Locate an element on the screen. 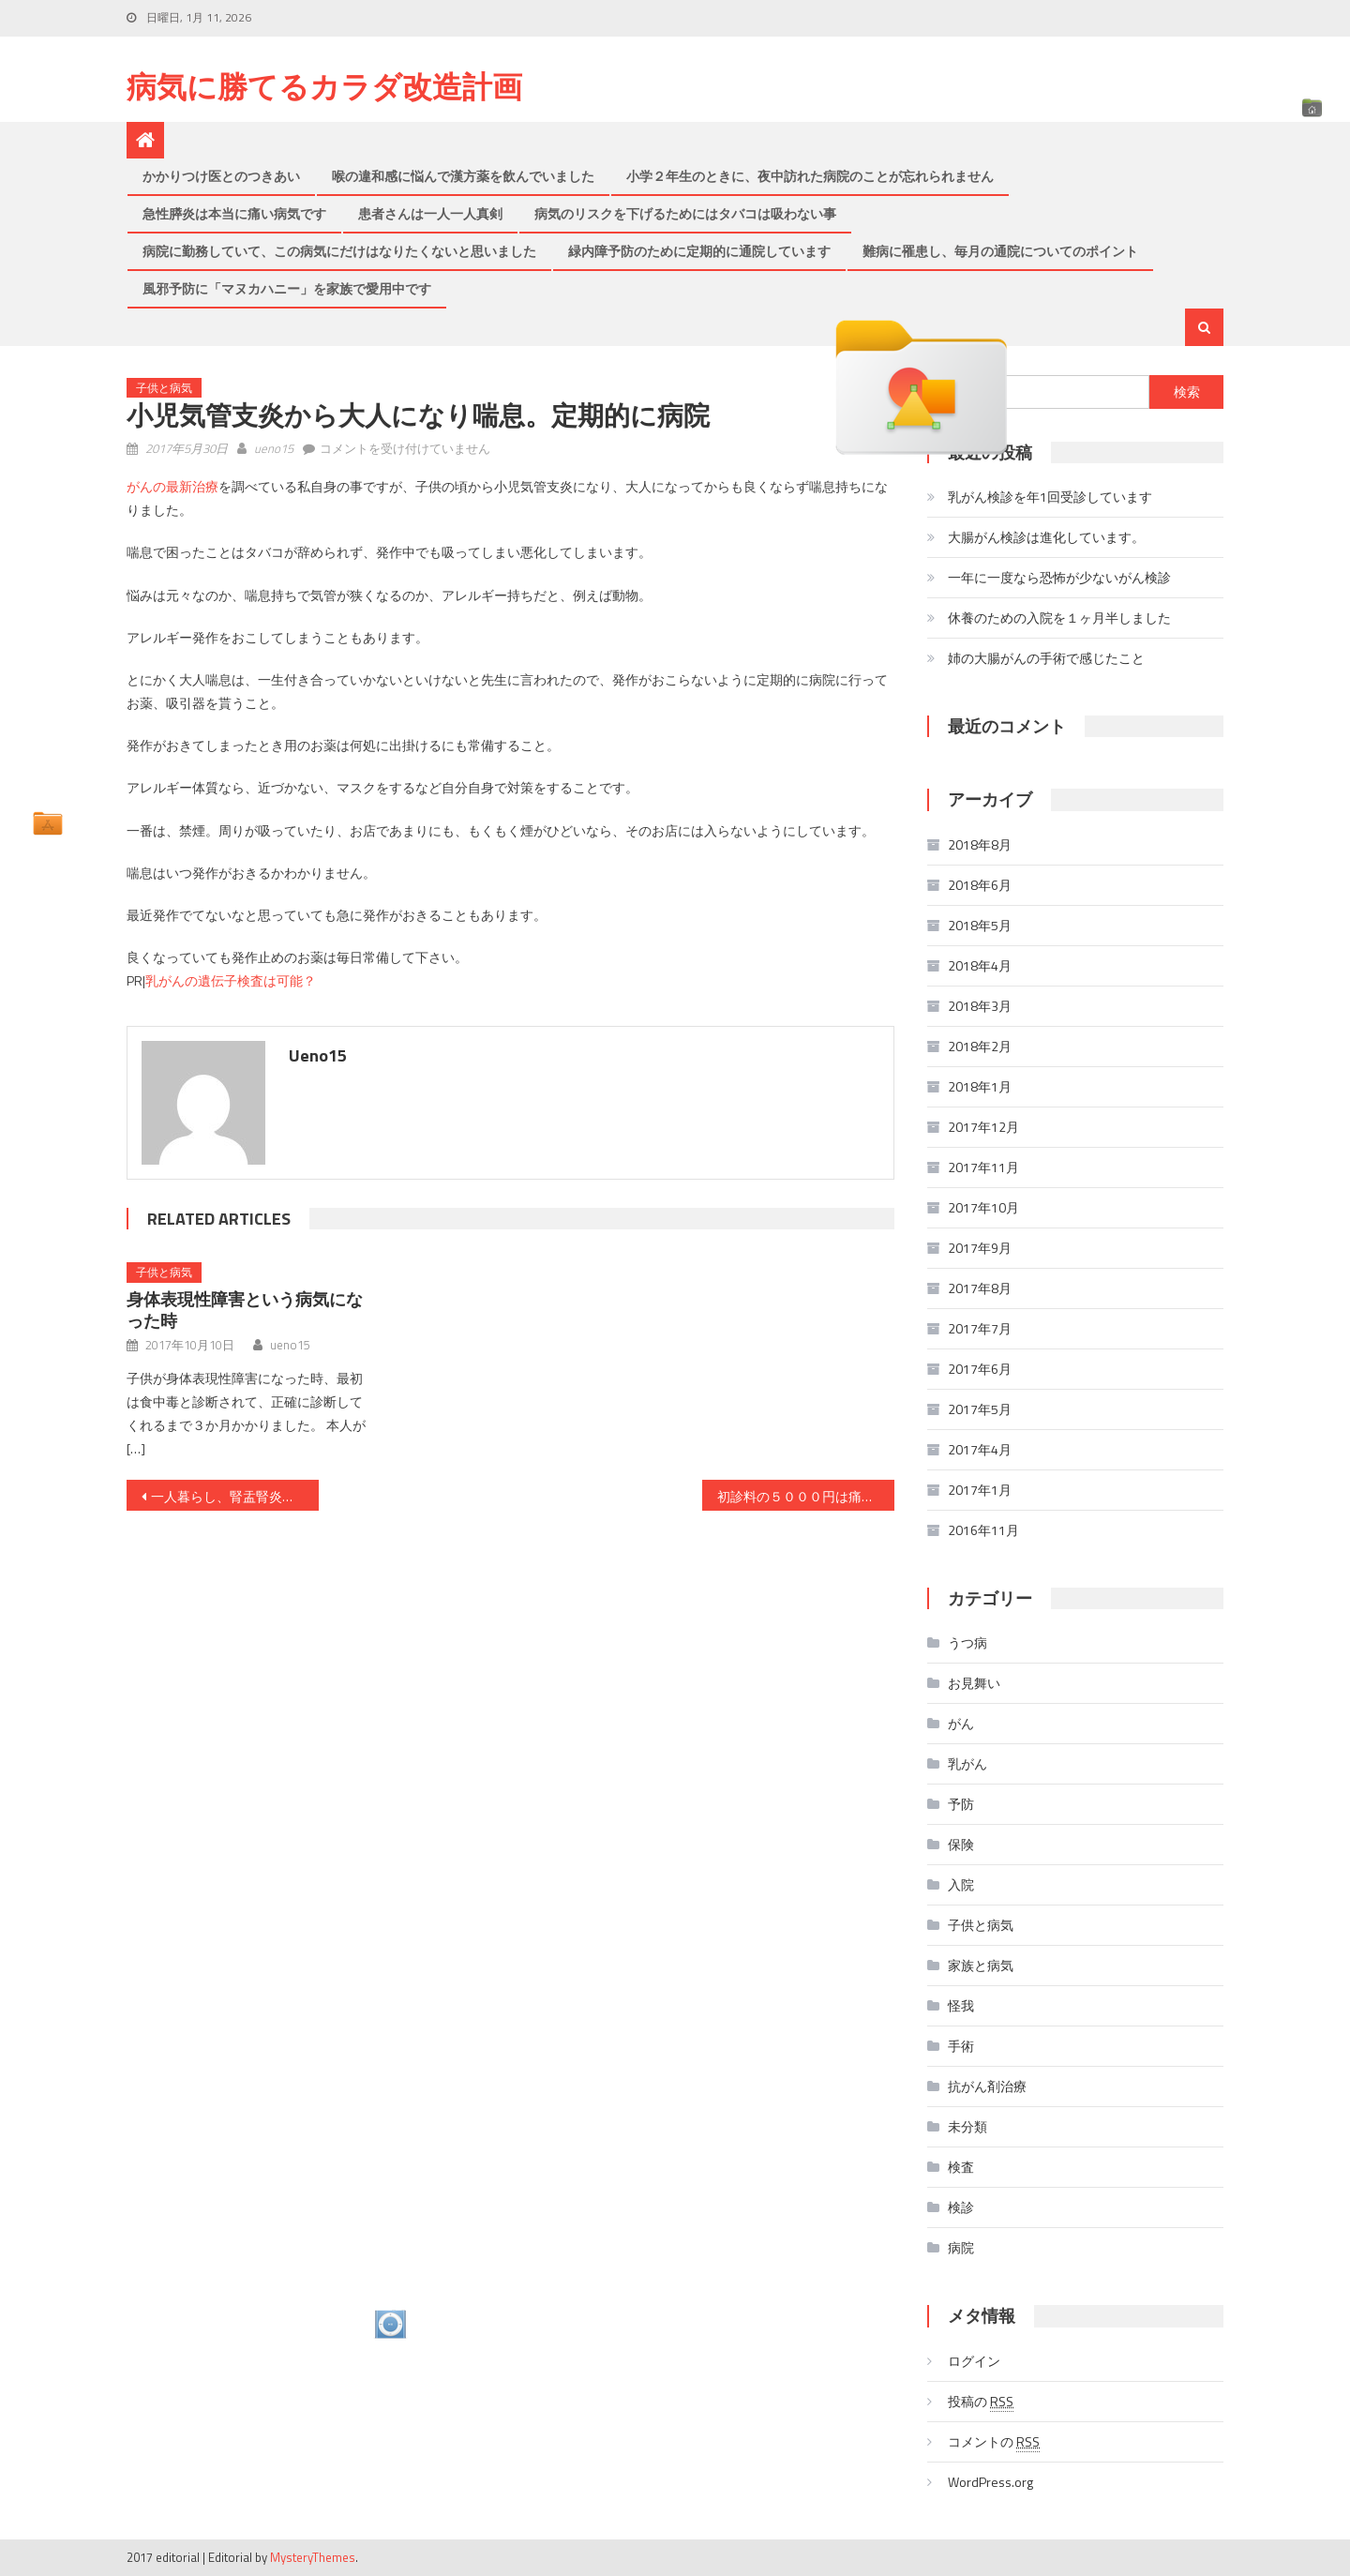 The width and height of the screenshot is (1350, 2576). open templates folder is located at coordinates (48, 823).